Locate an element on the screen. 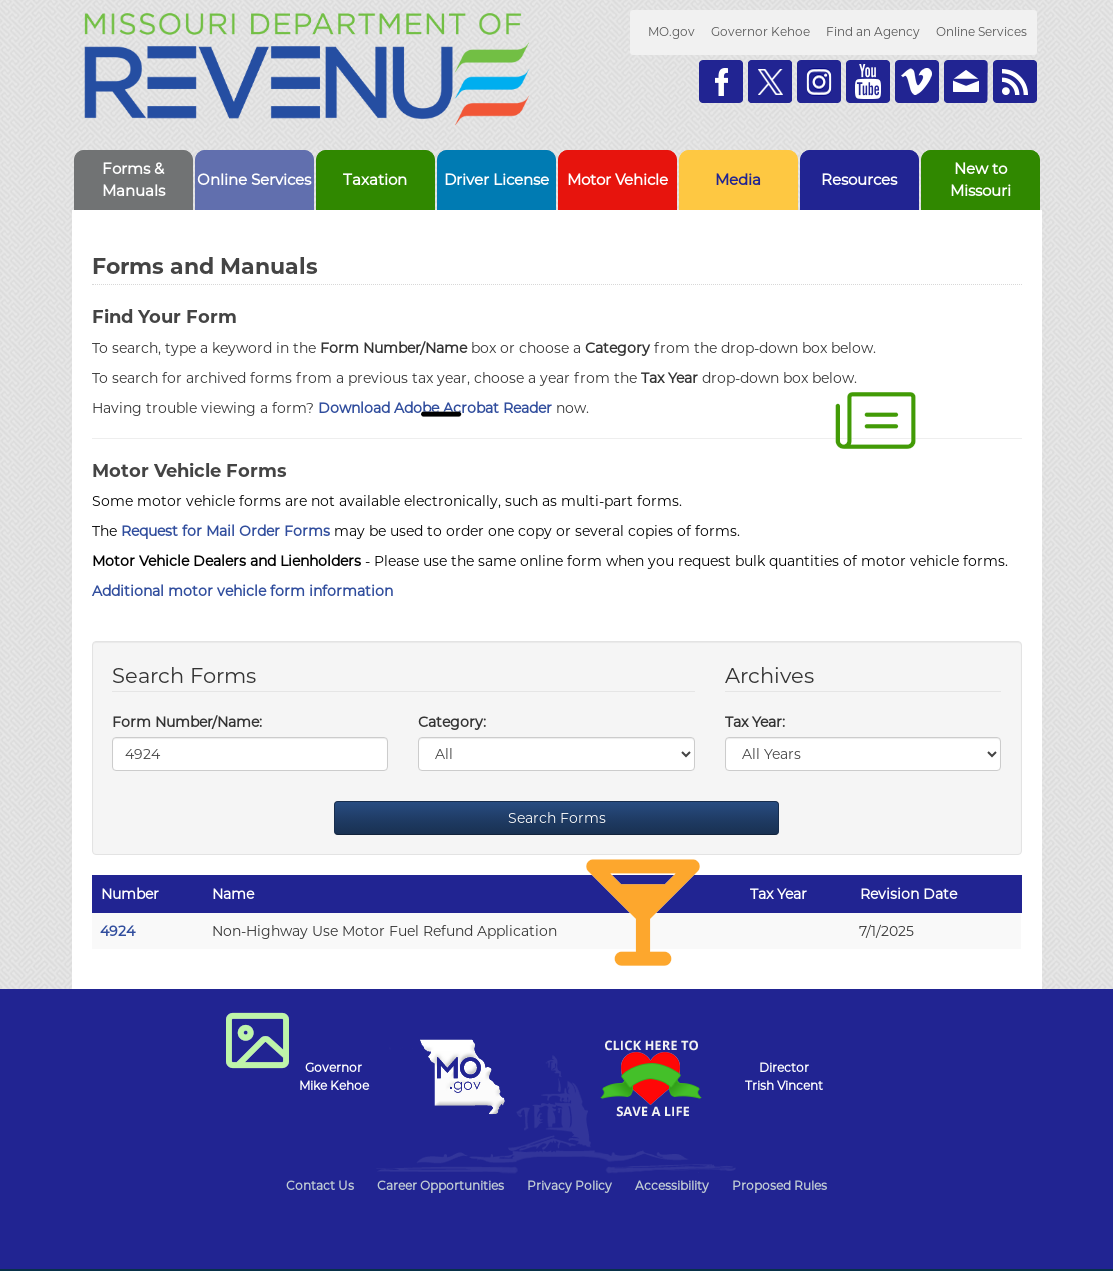 This screenshot has width=1113, height=1271. browse cocktail or drink recipes is located at coordinates (643, 909).